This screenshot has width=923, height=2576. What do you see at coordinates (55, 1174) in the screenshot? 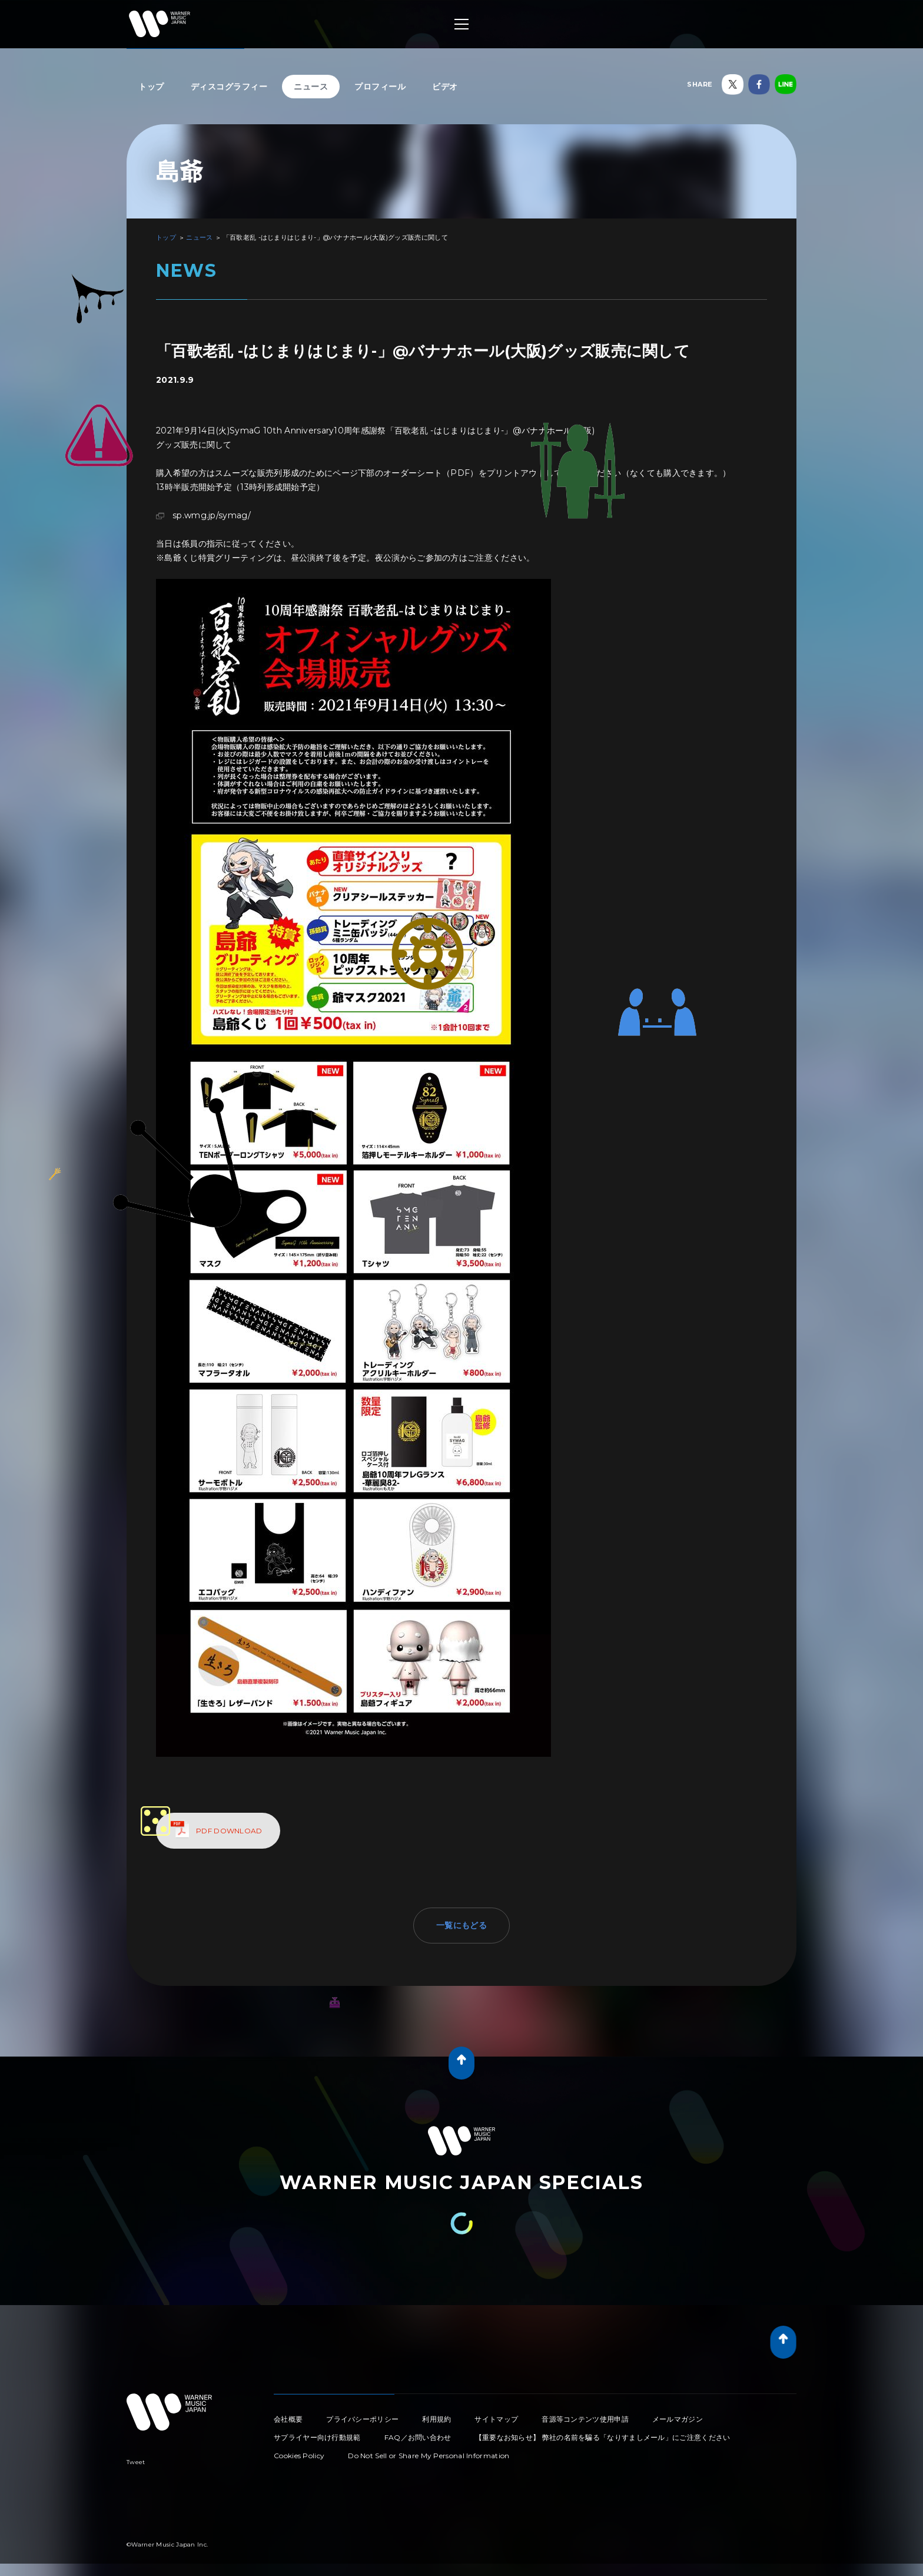
I see `select leek ingredient in cooking game` at bounding box center [55, 1174].